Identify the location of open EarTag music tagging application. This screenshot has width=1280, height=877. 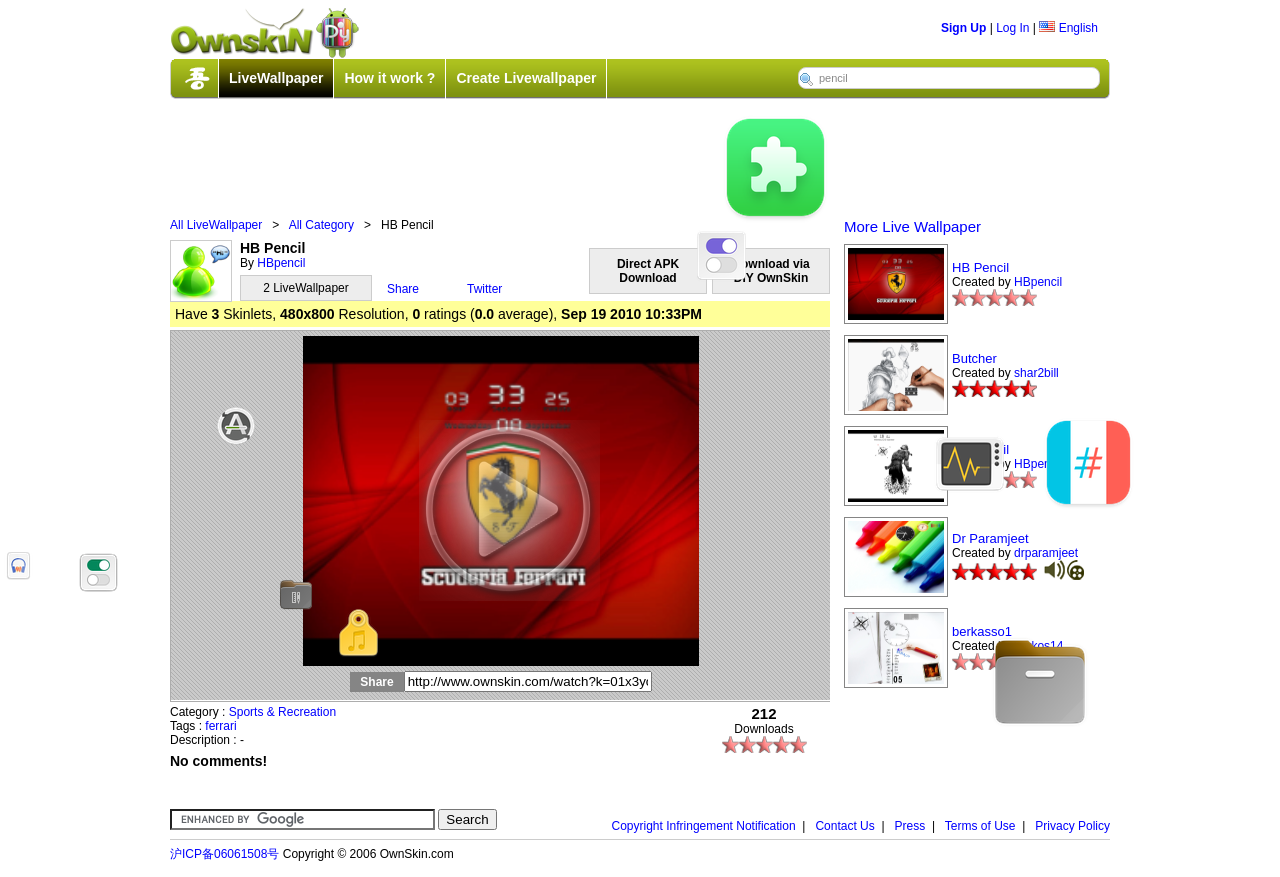
(358, 632).